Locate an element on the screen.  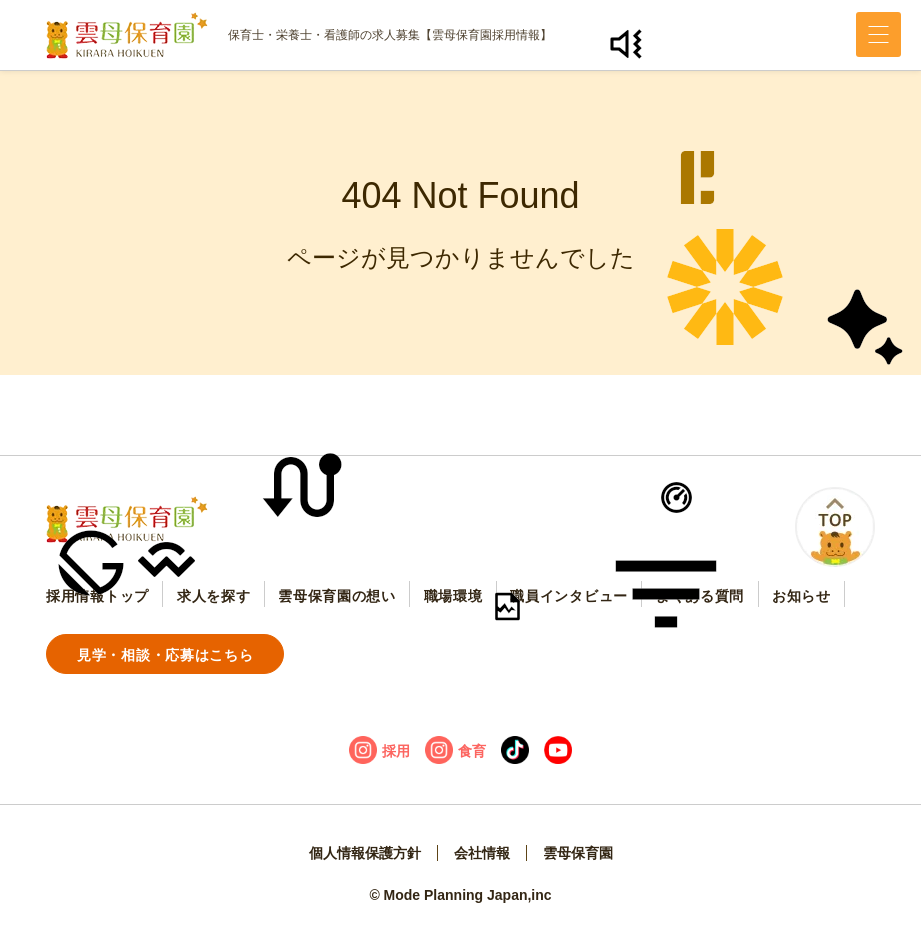
open Google Bard AI assistant is located at coordinates (865, 327).